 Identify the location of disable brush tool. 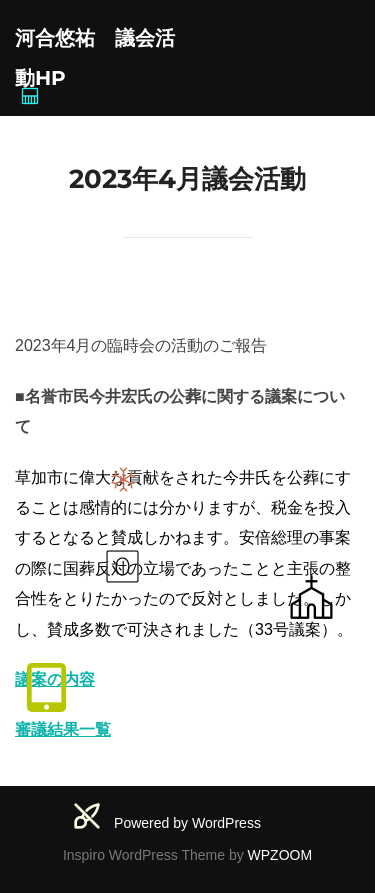
(87, 816).